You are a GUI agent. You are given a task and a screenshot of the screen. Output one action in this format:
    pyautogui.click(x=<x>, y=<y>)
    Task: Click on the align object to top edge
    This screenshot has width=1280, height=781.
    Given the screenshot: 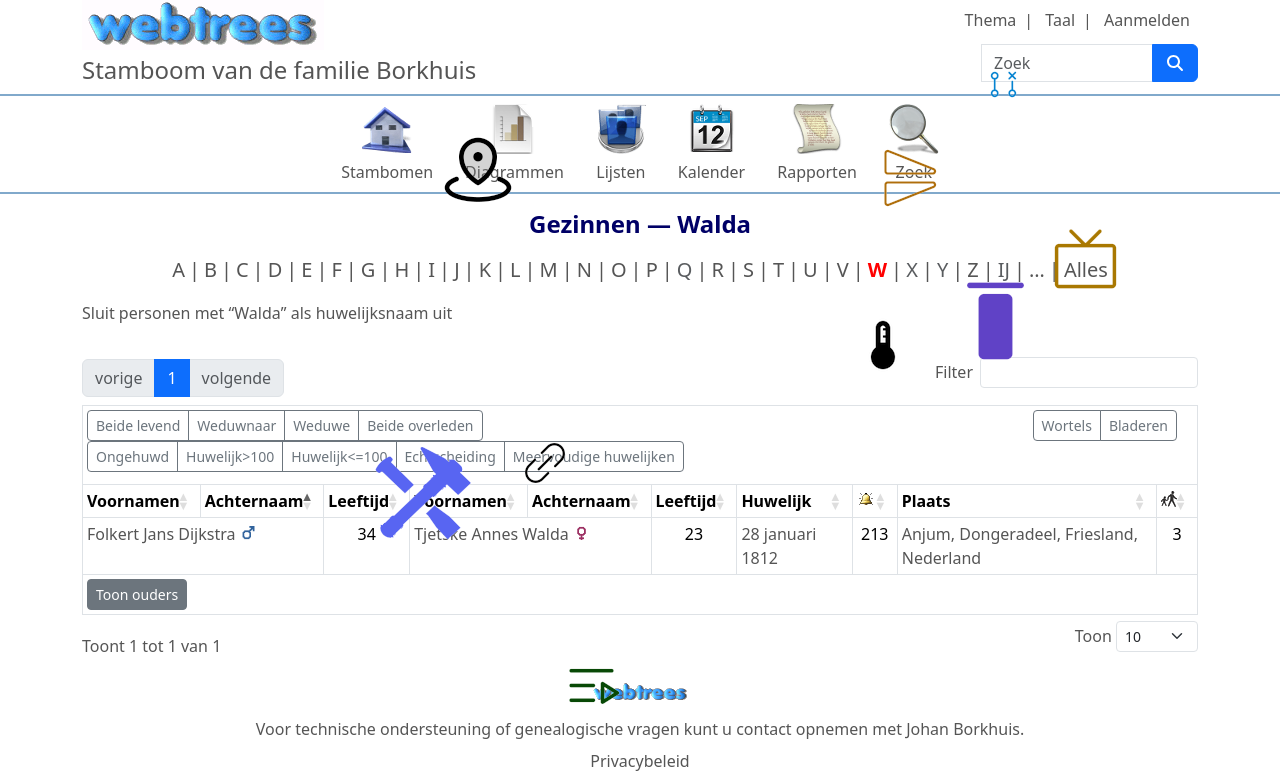 What is the action you would take?
    pyautogui.click(x=995, y=319)
    